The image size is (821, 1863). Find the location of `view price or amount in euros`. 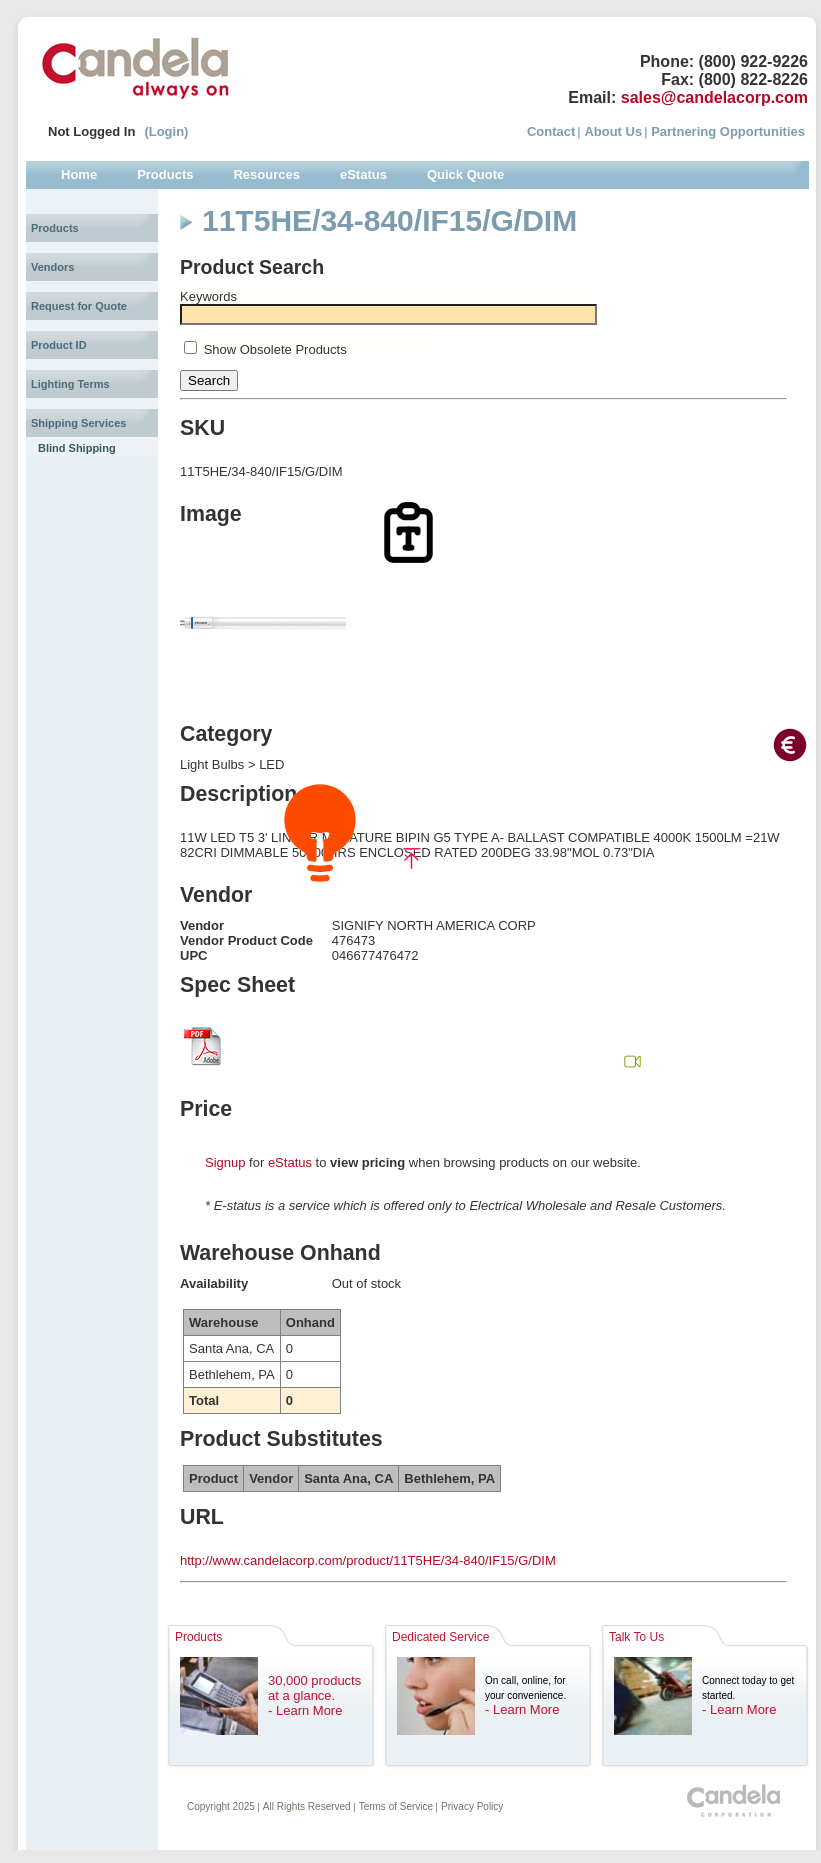

view price or amount in euros is located at coordinates (790, 745).